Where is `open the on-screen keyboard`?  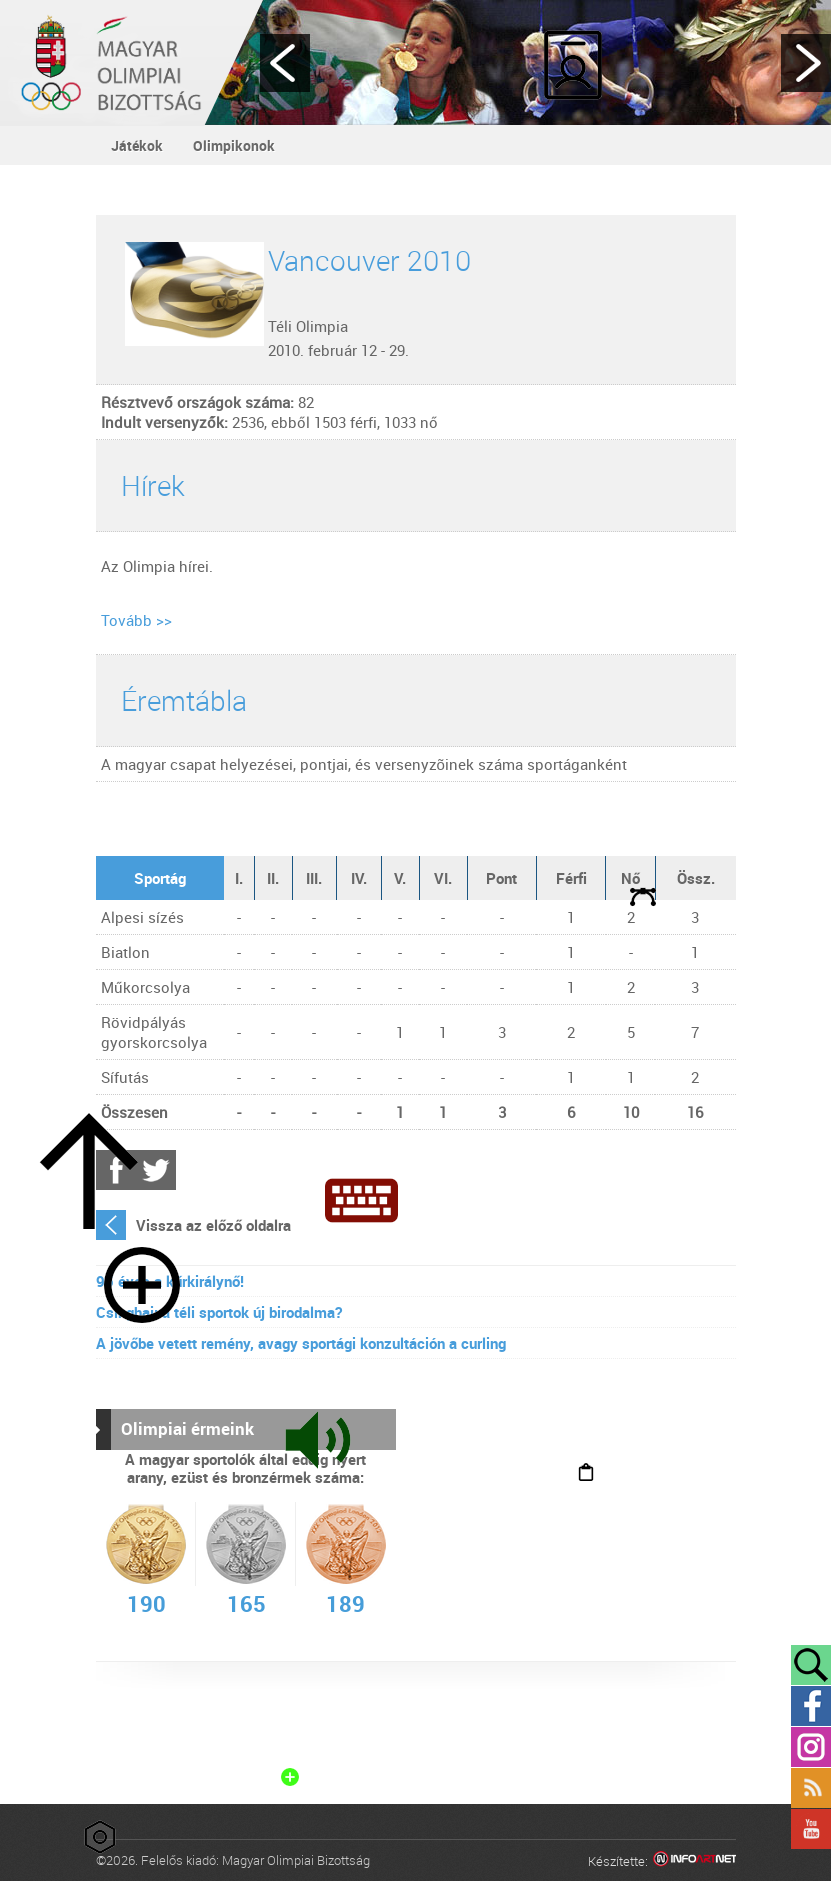
open the on-screen keyboard is located at coordinates (361, 1200).